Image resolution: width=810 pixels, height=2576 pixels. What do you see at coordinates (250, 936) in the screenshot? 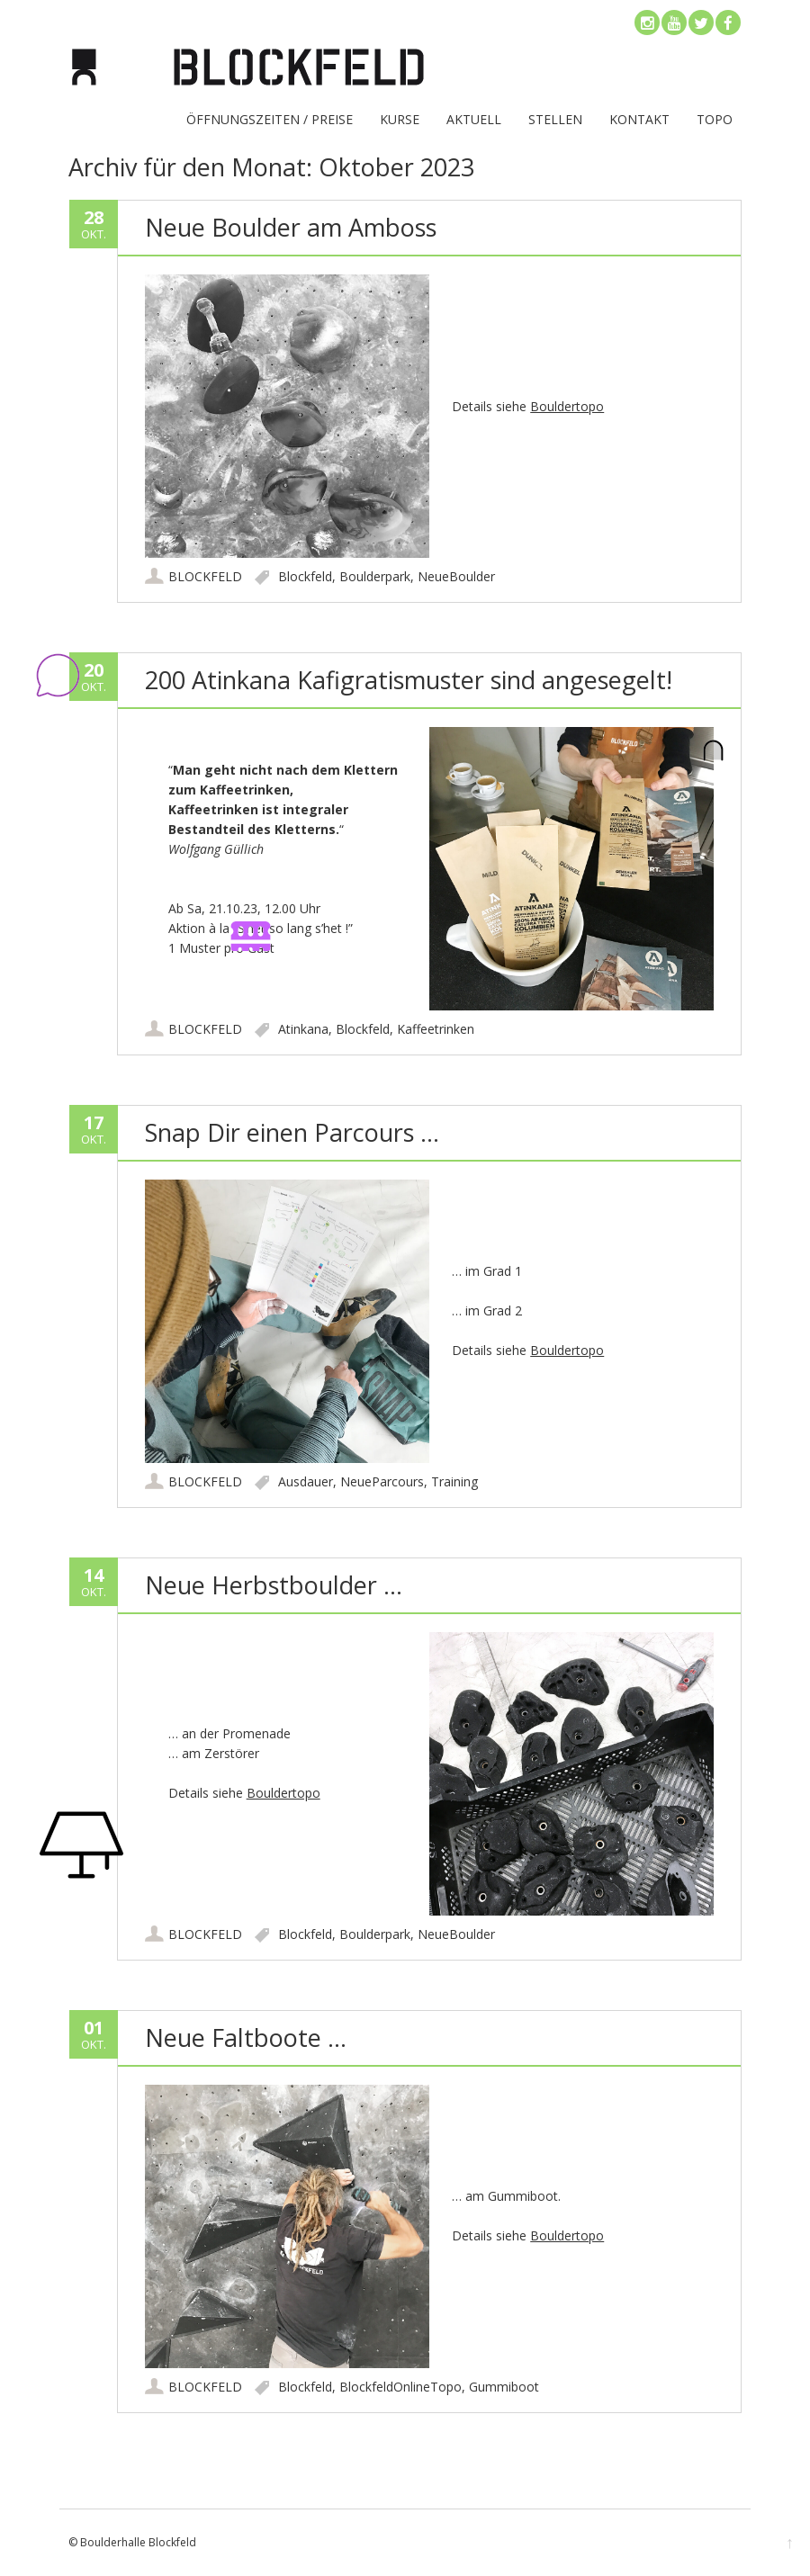
I see `view system memory or RAM usage` at bounding box center [250, 936].